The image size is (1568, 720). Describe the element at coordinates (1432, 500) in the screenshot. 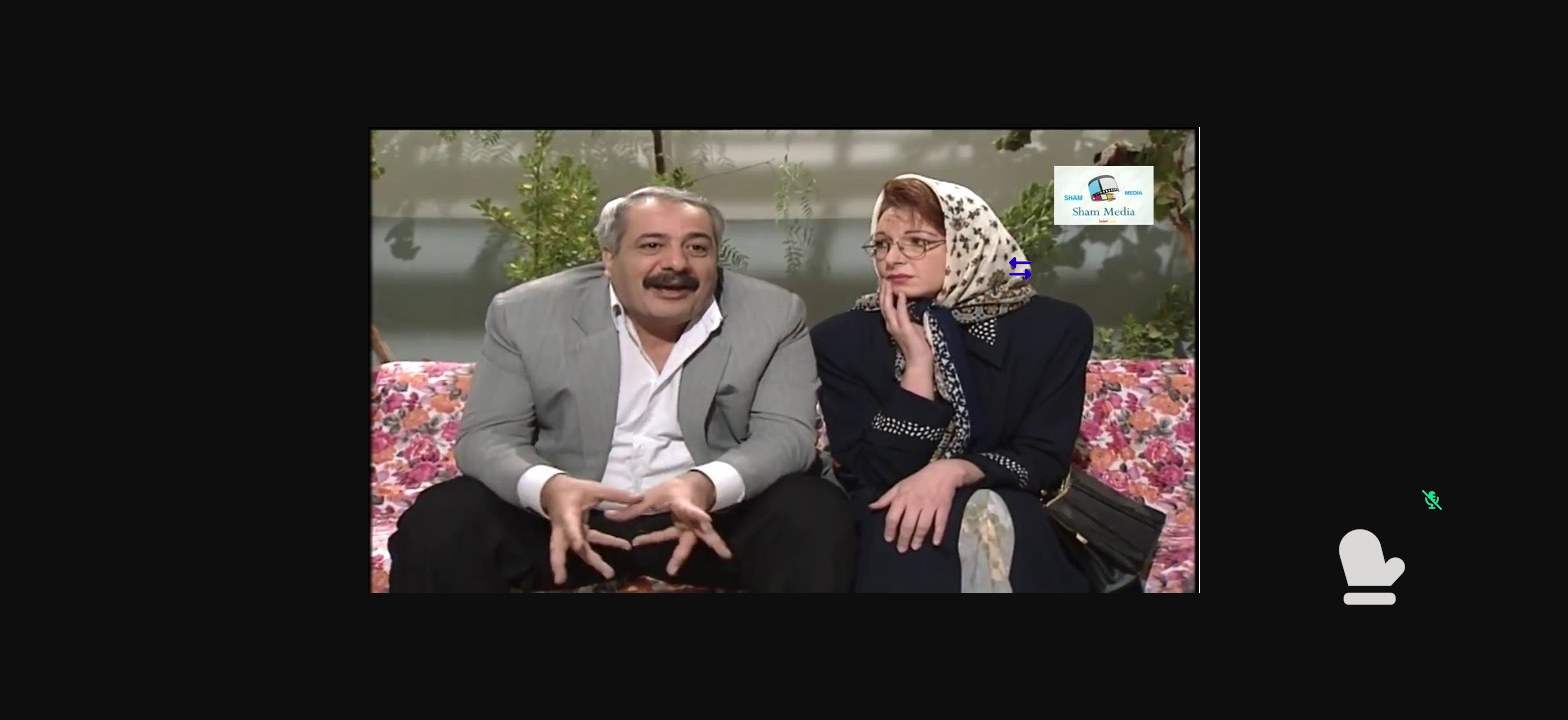

I see `mute microphone` at that location.